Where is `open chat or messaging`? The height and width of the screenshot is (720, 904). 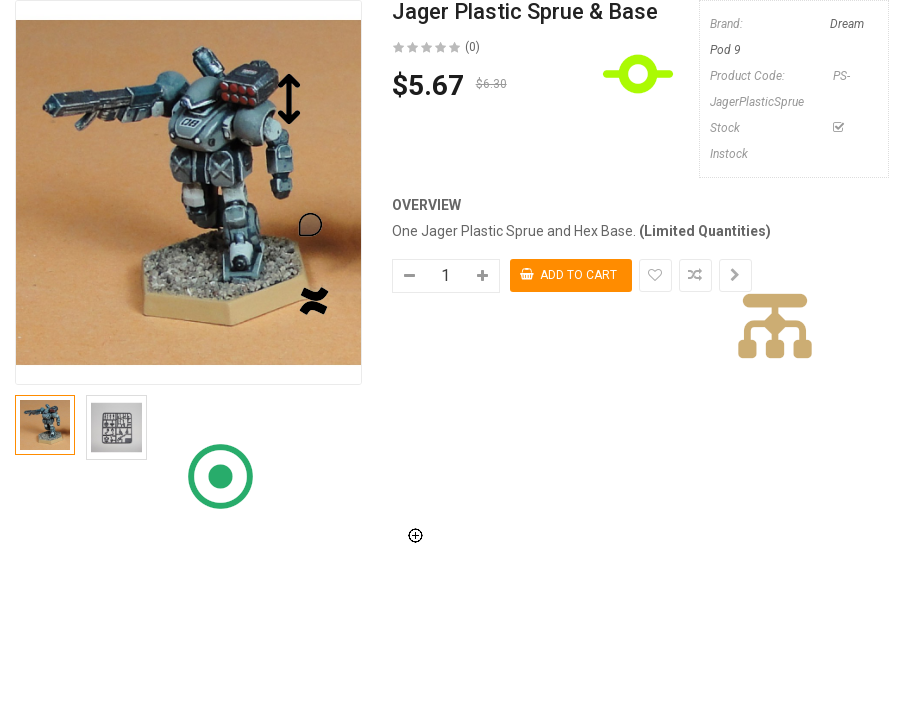
open chat or messaging is located at coordinates (310, 225).